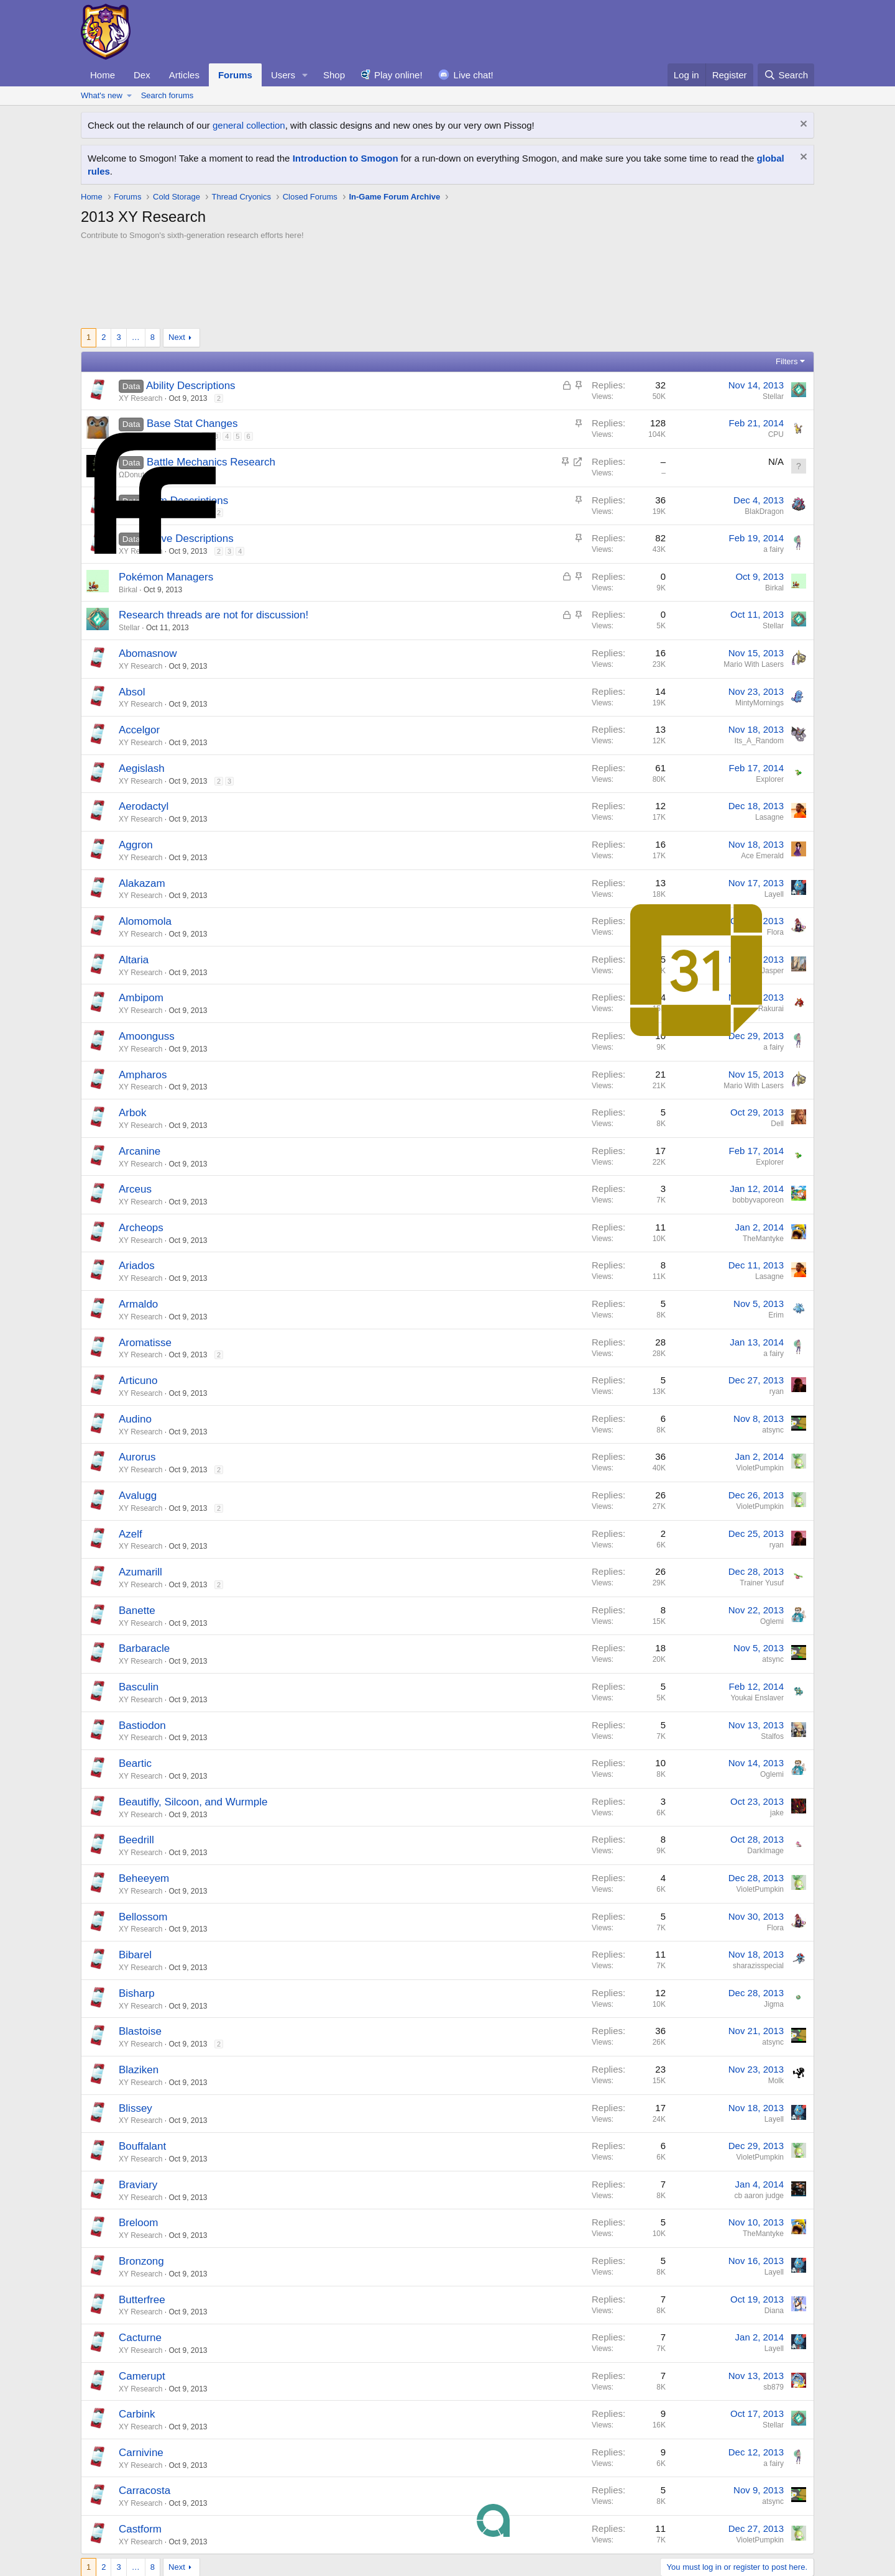 Image resolution: width=895 pixels, height=2576 pixels. Describe the element at coordinates (696, 970) in the screenshot. I see `open google calendar` at that location.